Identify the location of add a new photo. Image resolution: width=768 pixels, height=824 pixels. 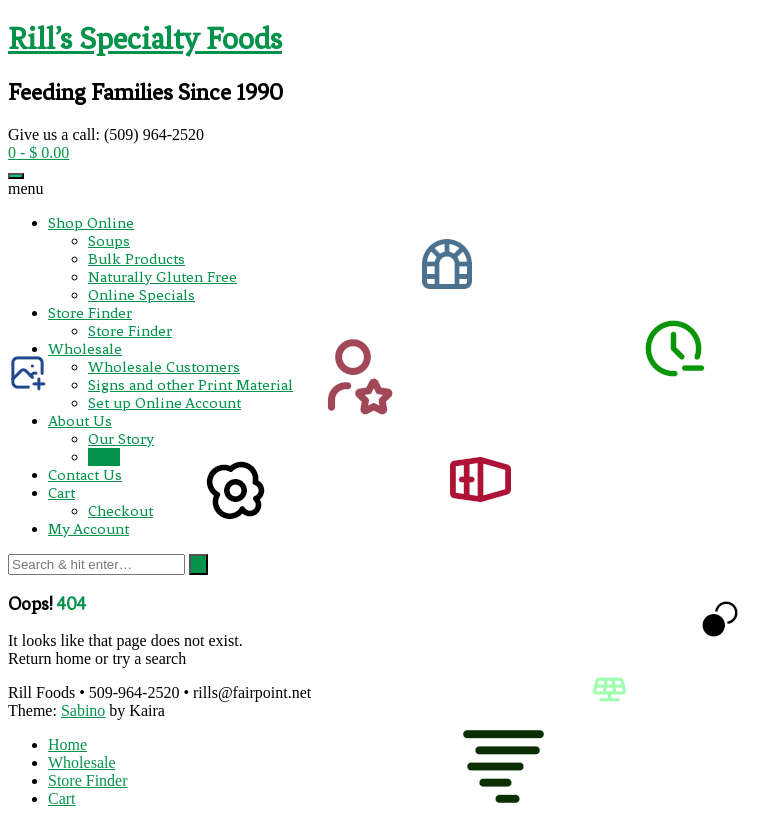
(27, 372).